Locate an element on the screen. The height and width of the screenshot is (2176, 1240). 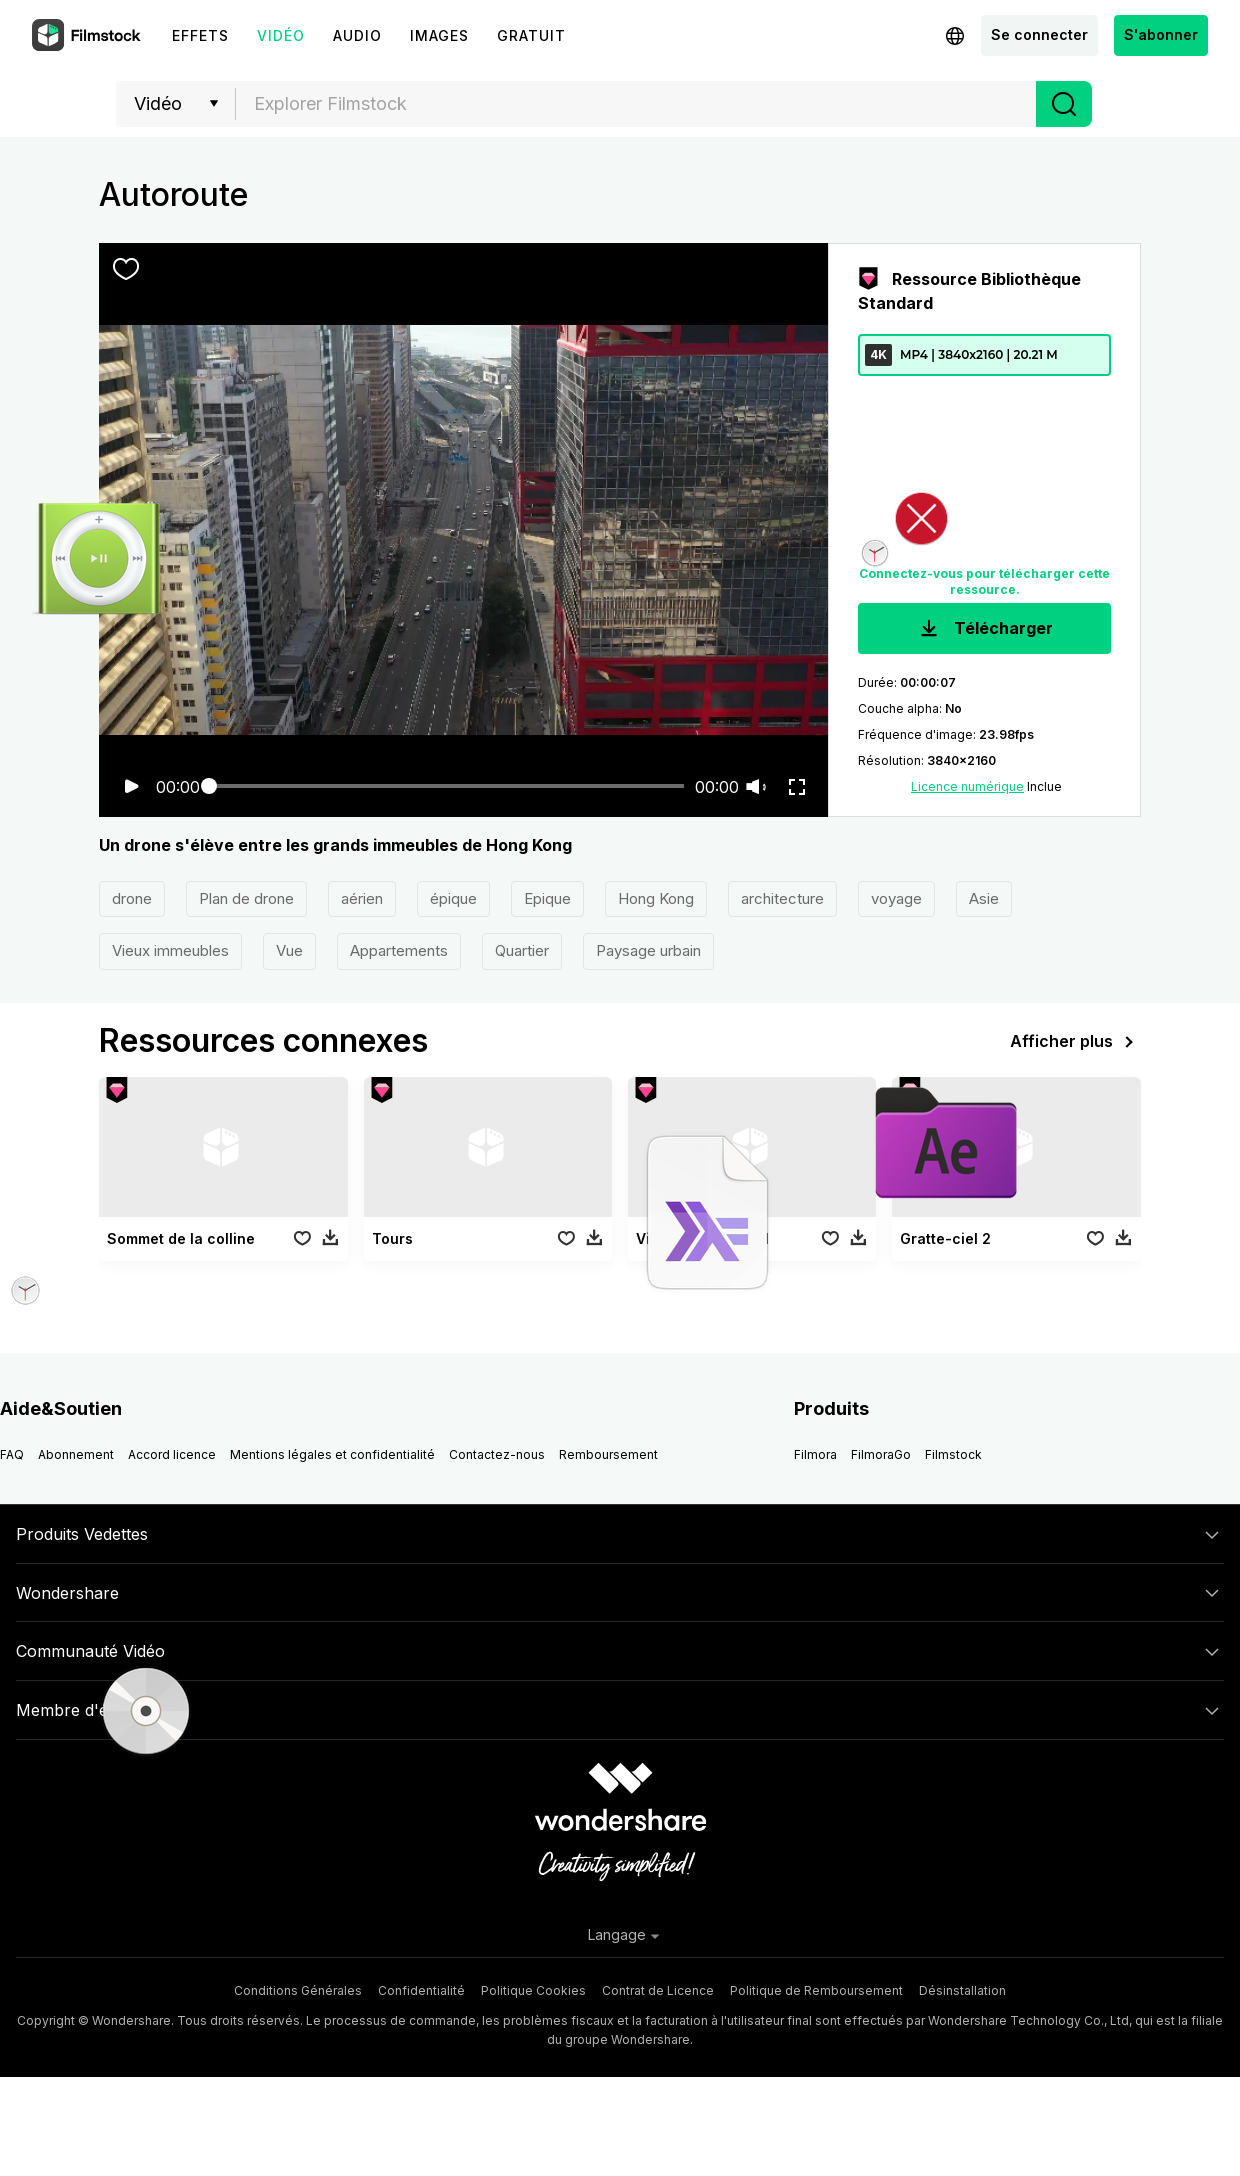
a haskell source code file is located at coordinates (707, 1212).